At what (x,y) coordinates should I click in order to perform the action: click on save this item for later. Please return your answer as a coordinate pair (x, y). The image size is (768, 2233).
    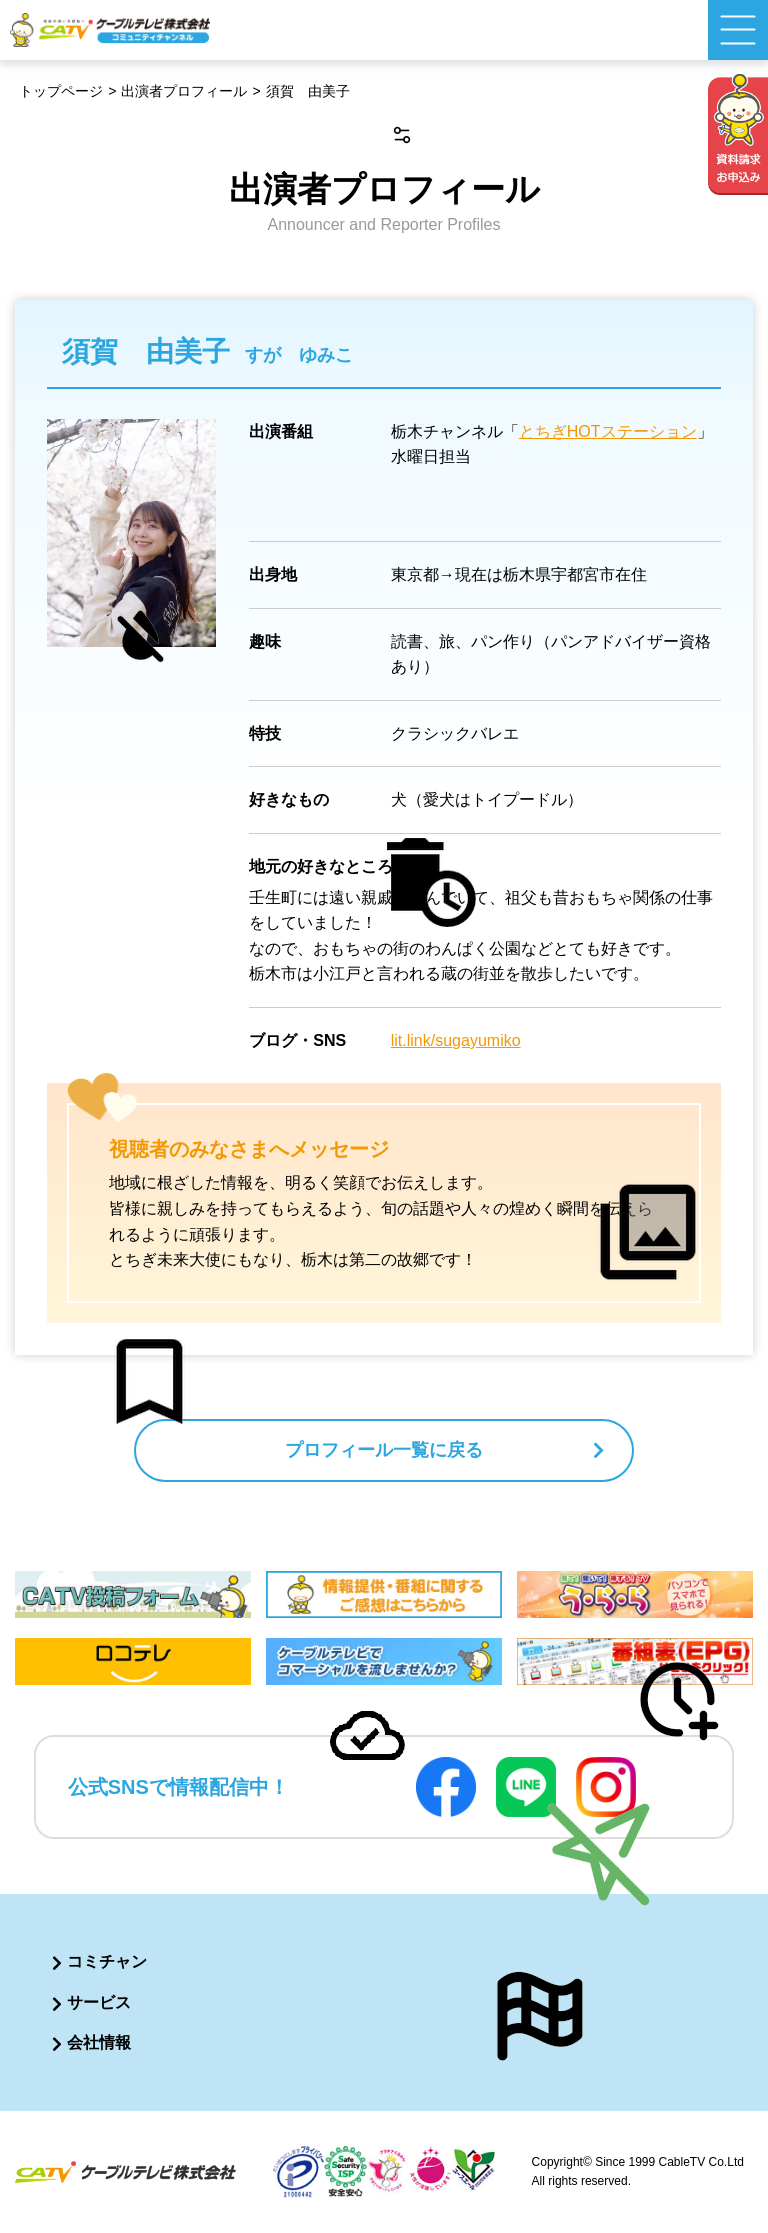
    Looking at the image, I should click on (149, 1381).